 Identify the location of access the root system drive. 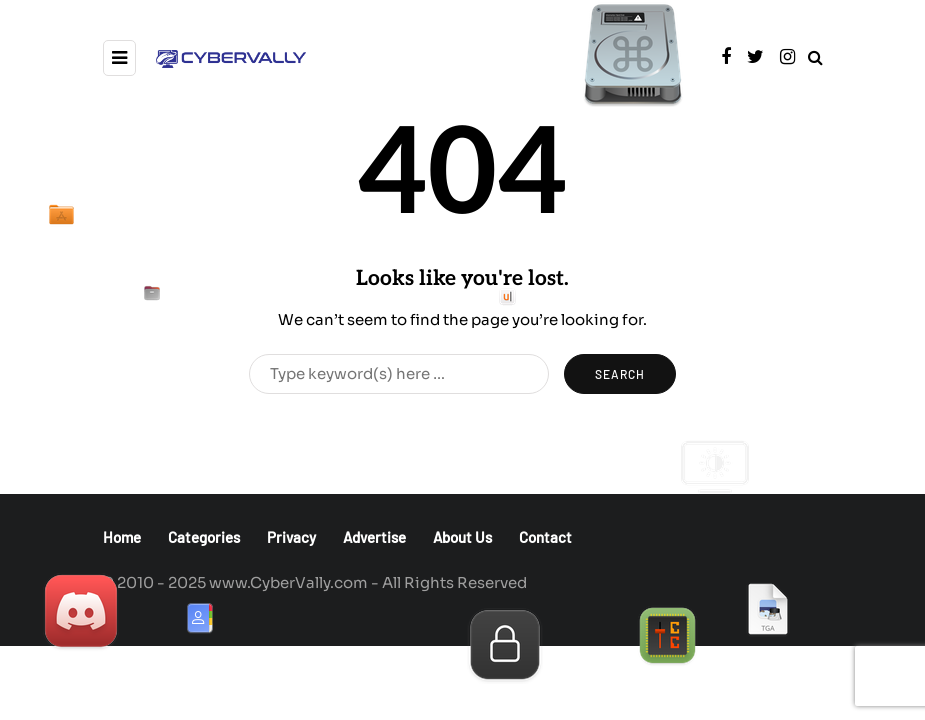
(633, 54).